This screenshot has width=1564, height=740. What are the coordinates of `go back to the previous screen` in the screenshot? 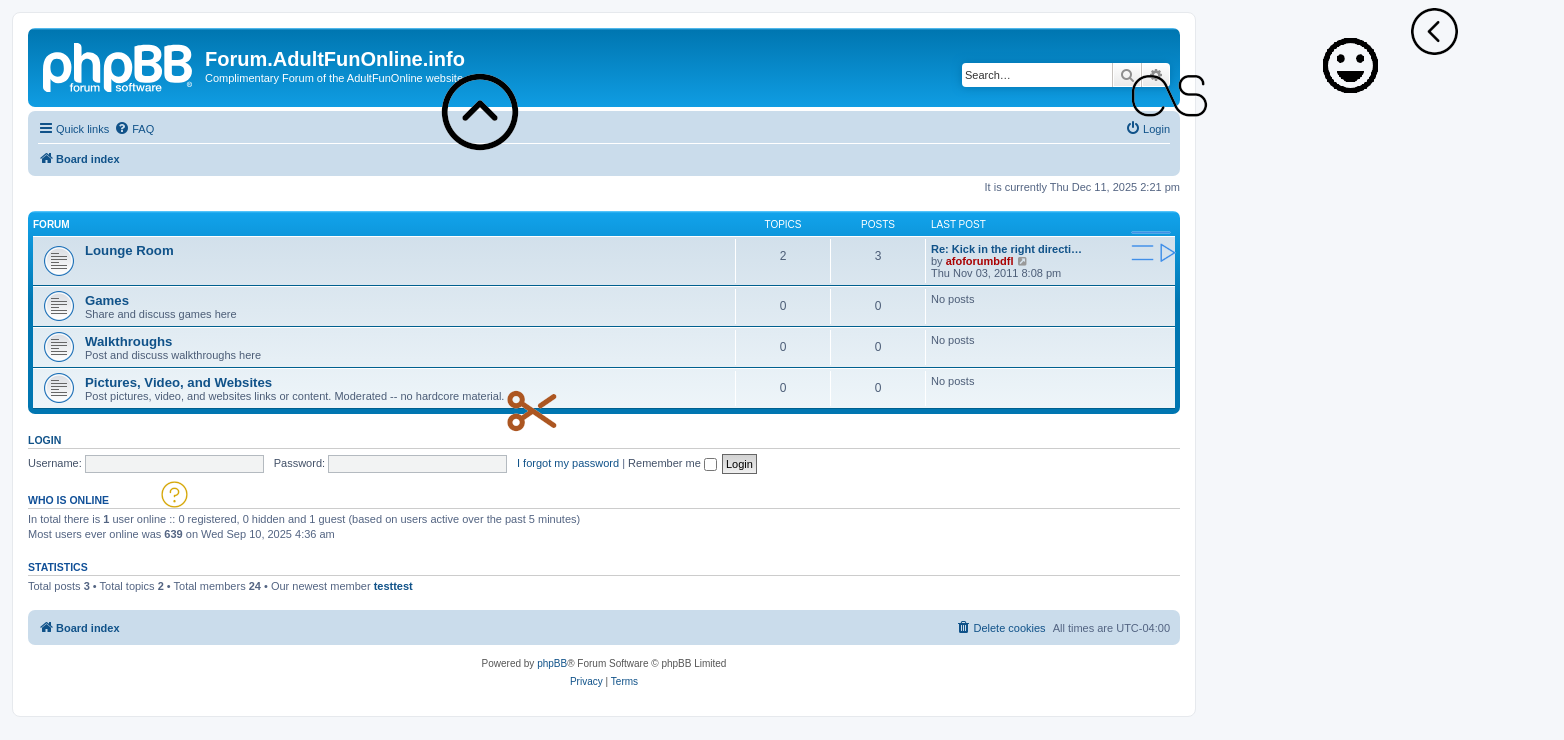 It's located at (1434, 31).